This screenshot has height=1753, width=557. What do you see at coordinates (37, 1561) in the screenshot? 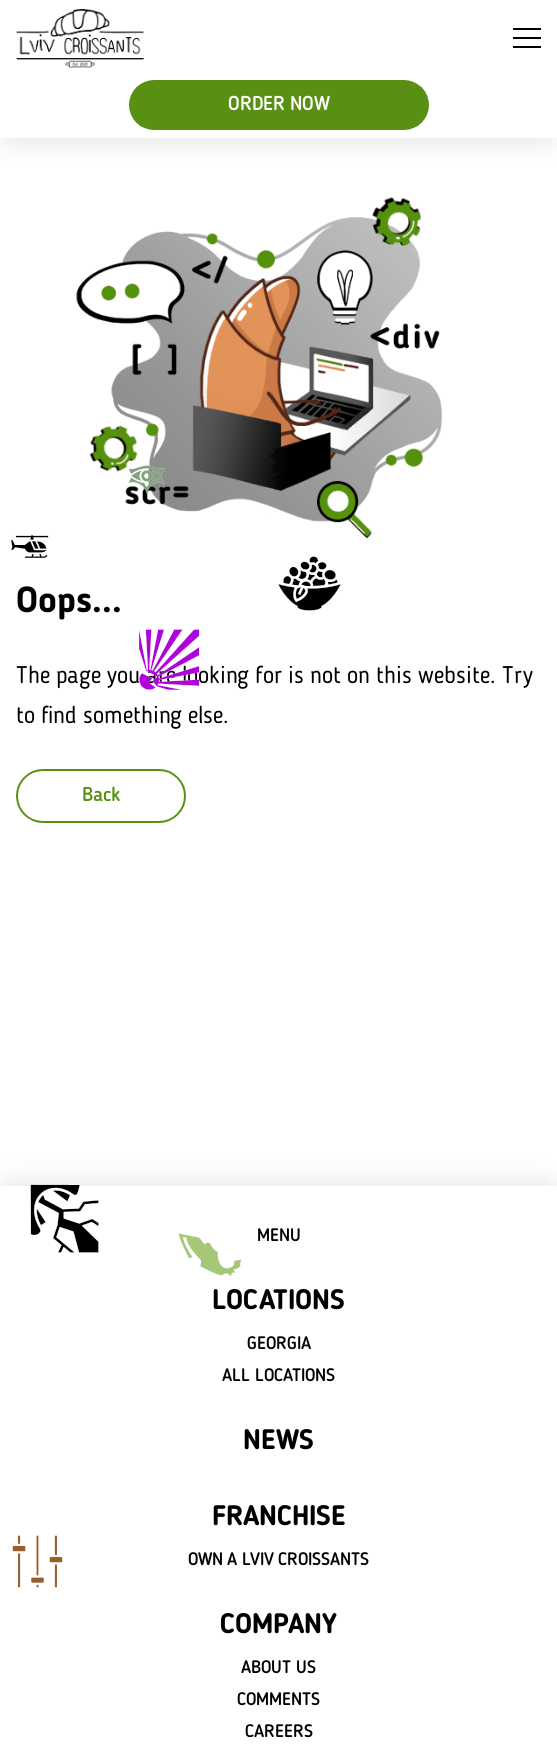
I see `adjust settings or preferences` at bounding box center [37, 1561].